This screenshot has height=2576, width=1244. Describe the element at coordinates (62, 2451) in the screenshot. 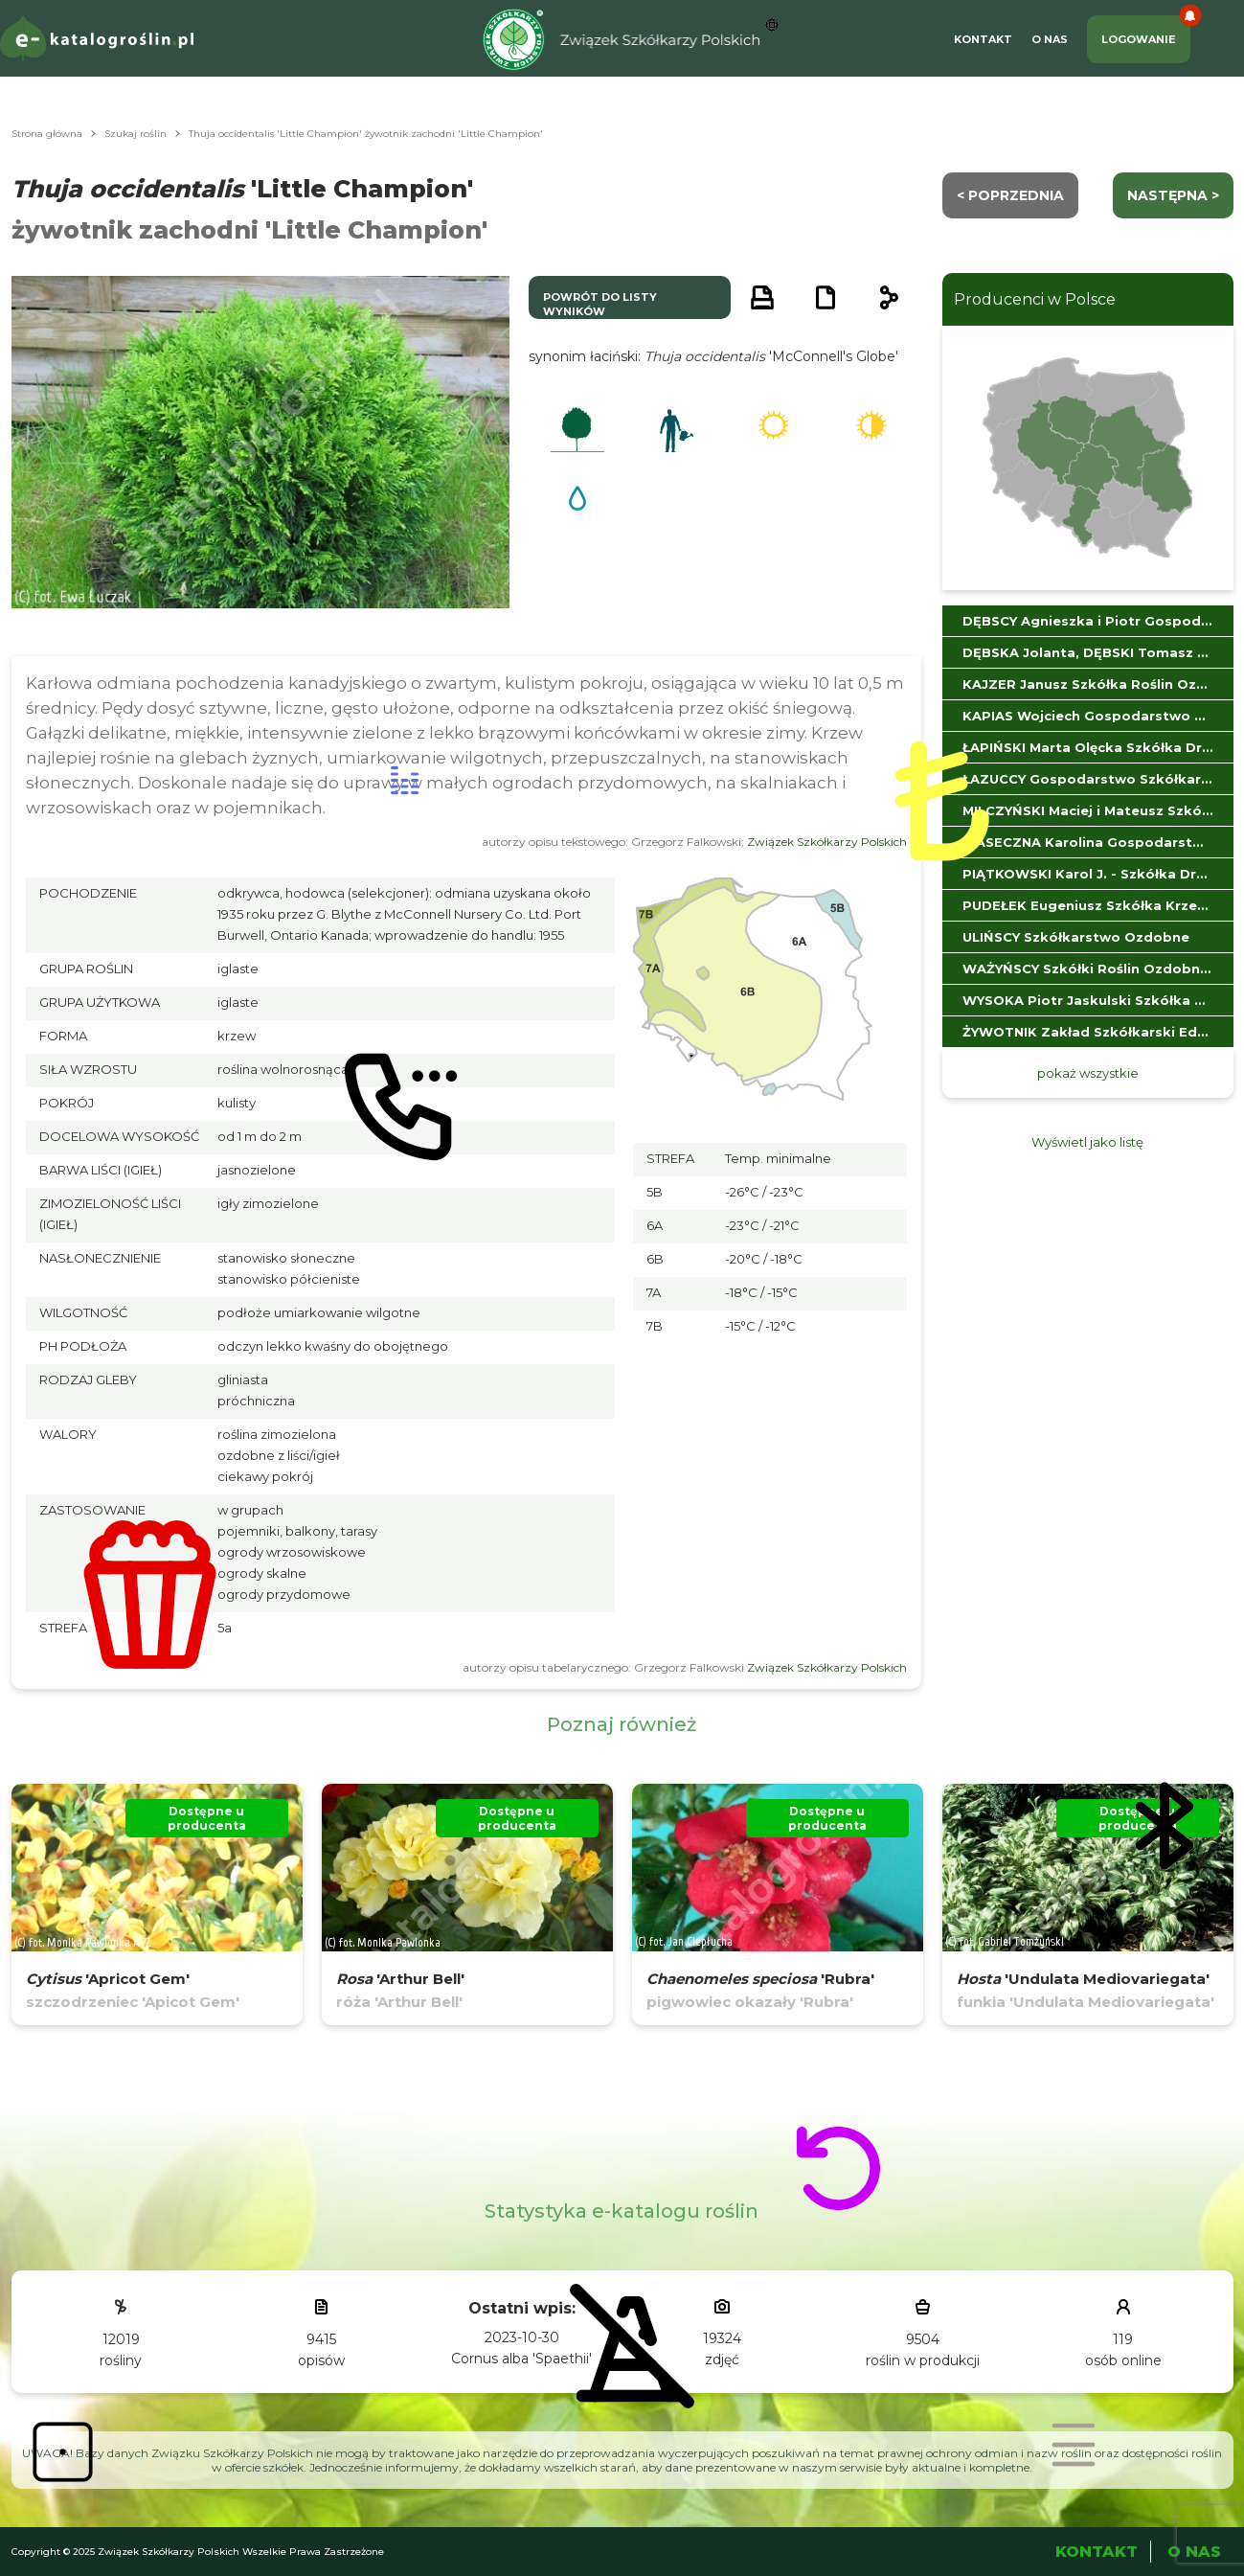

I see `indicates a roll result of one on a dice` at that location.